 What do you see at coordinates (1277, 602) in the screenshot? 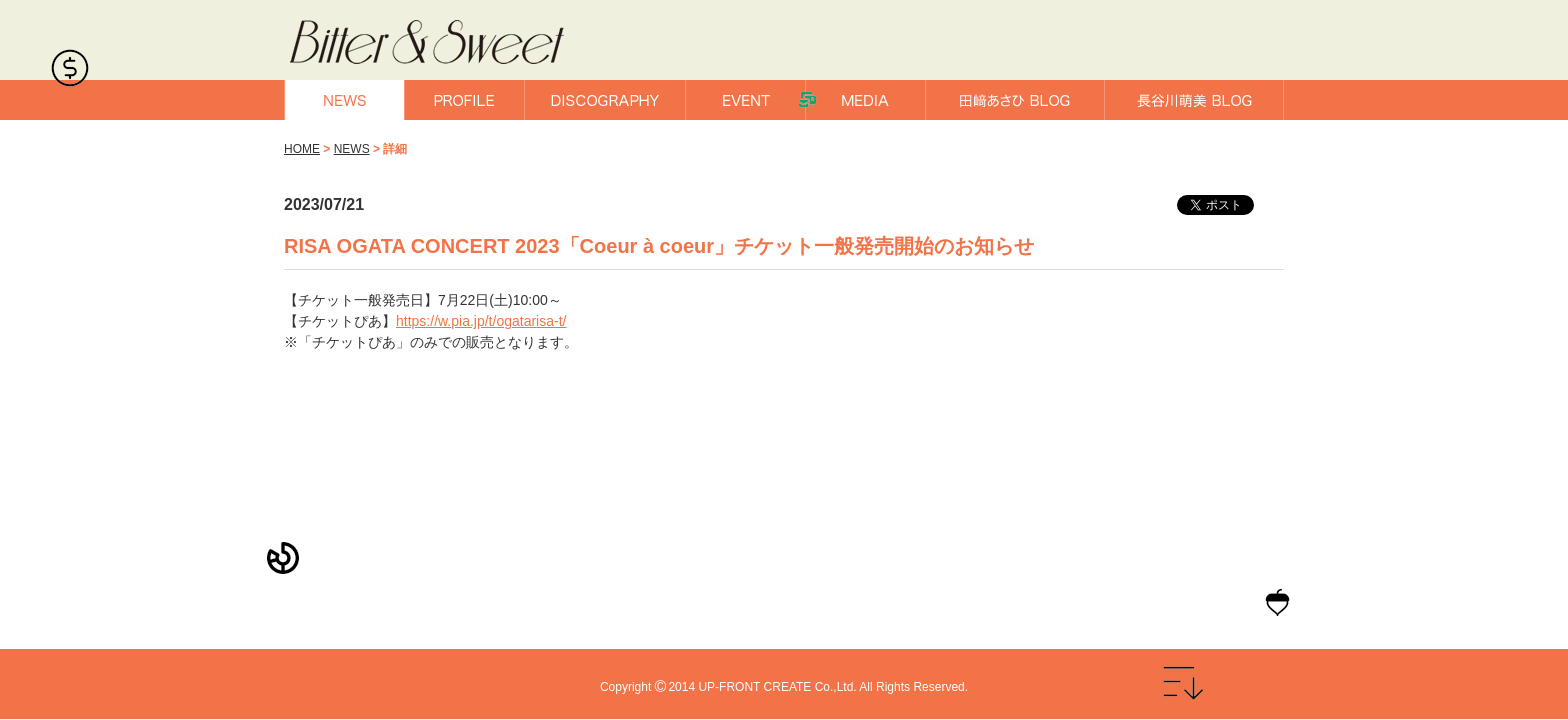
I see `access nature or outdoor-related content` at bounding box center [1277, 602].